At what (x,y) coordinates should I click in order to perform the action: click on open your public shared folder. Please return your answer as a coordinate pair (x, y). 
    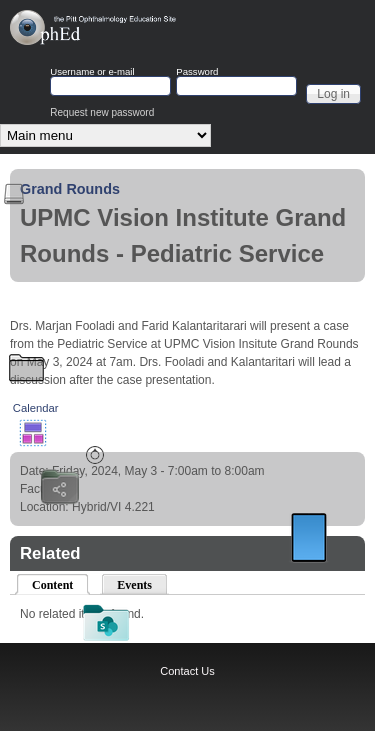
    Looking at the image, I should click on (60, 486).